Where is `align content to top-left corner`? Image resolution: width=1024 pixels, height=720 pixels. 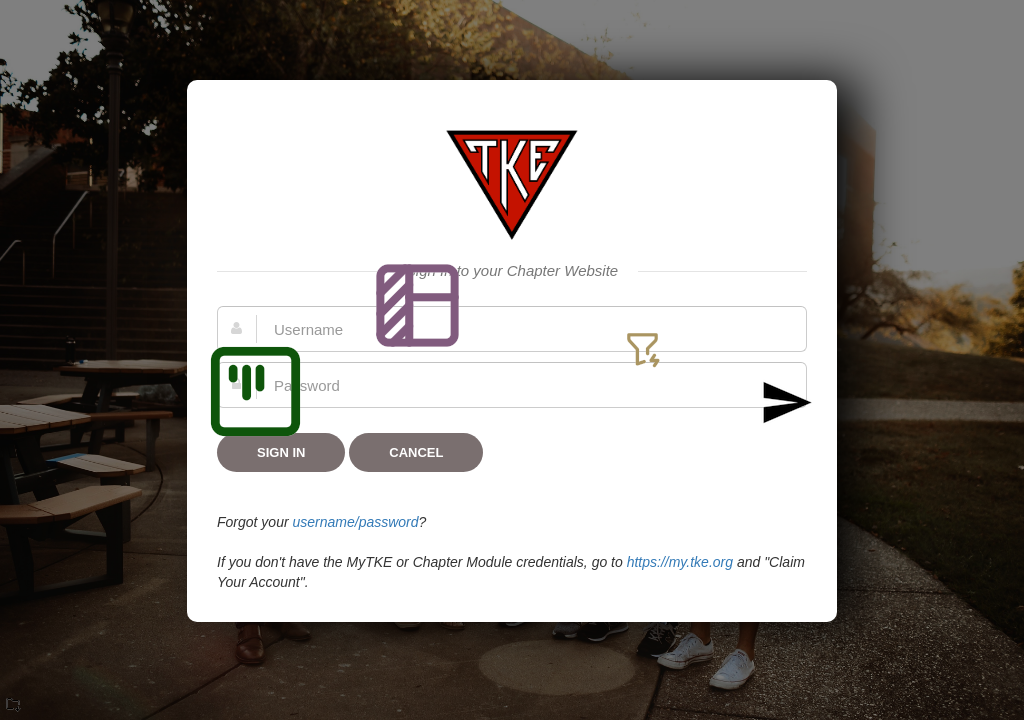 align content to top-left corner is located at coordinates (255, 391).